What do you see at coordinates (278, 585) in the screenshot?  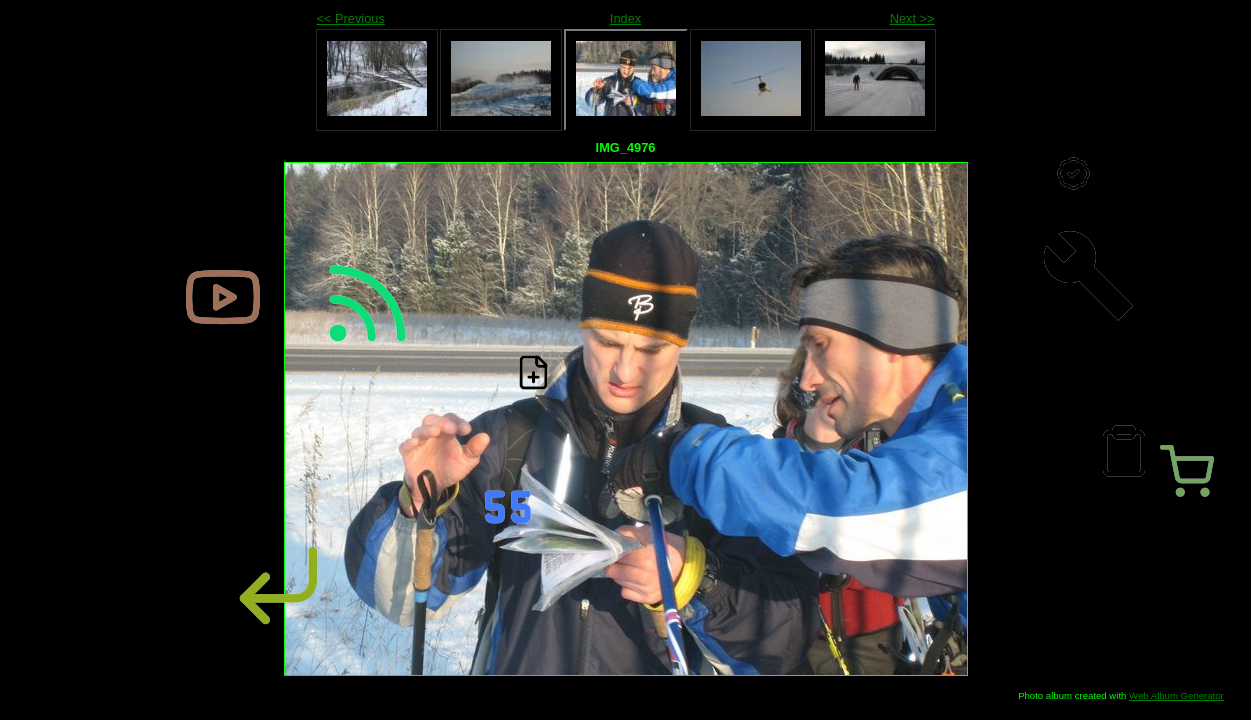 I see `return or go back to previous content` at bounding box center [278, 585].